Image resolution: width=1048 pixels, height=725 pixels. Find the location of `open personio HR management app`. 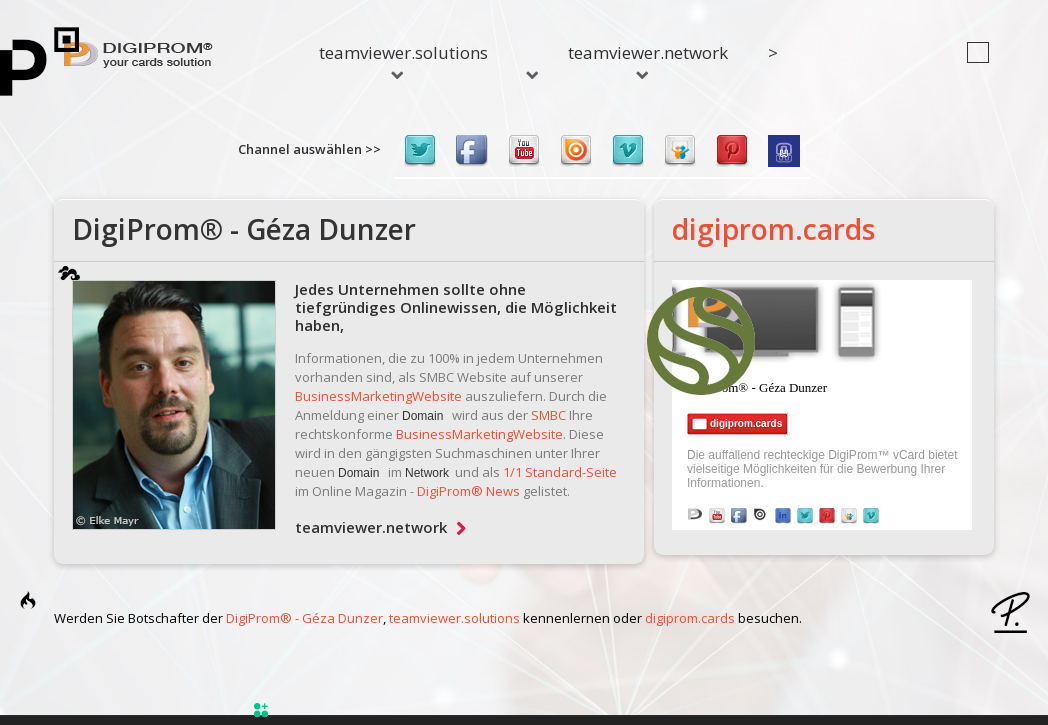

open personio HR management app is located at coordinates (1010, 612).